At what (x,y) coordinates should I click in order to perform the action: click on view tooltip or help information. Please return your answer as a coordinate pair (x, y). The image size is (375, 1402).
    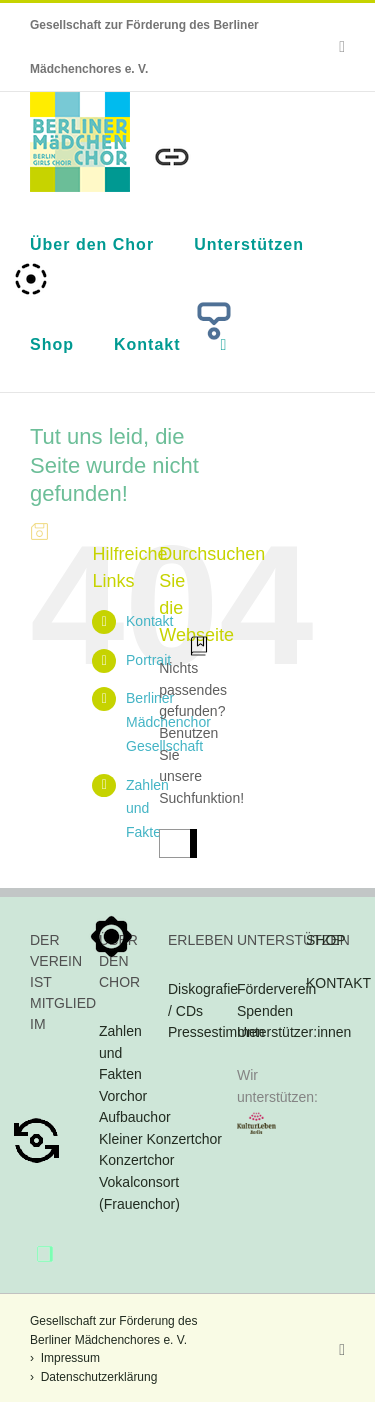
    Looking at the image, I should click on (214, 321).